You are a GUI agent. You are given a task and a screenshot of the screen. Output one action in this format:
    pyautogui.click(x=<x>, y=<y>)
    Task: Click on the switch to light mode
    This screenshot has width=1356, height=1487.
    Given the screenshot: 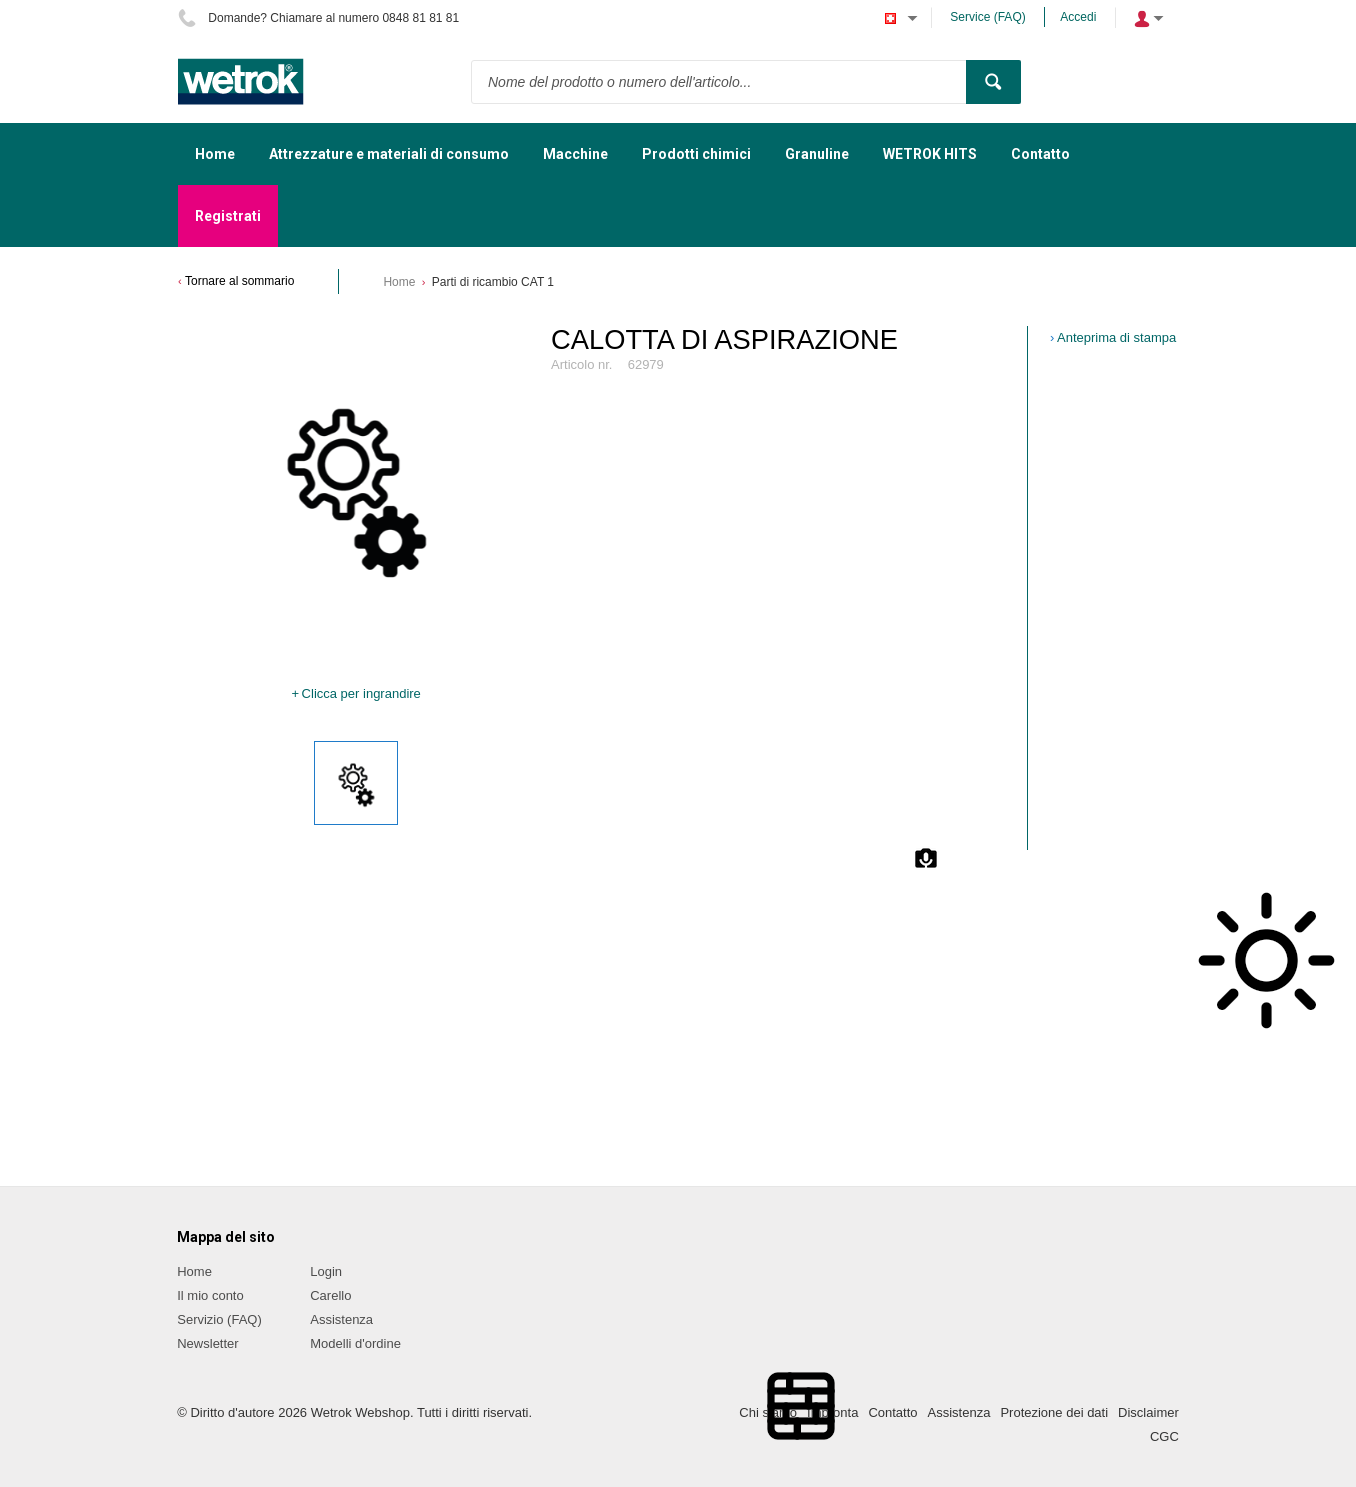 What is the action you would take?
    pyautogui.click(x=1266, y=960)
    